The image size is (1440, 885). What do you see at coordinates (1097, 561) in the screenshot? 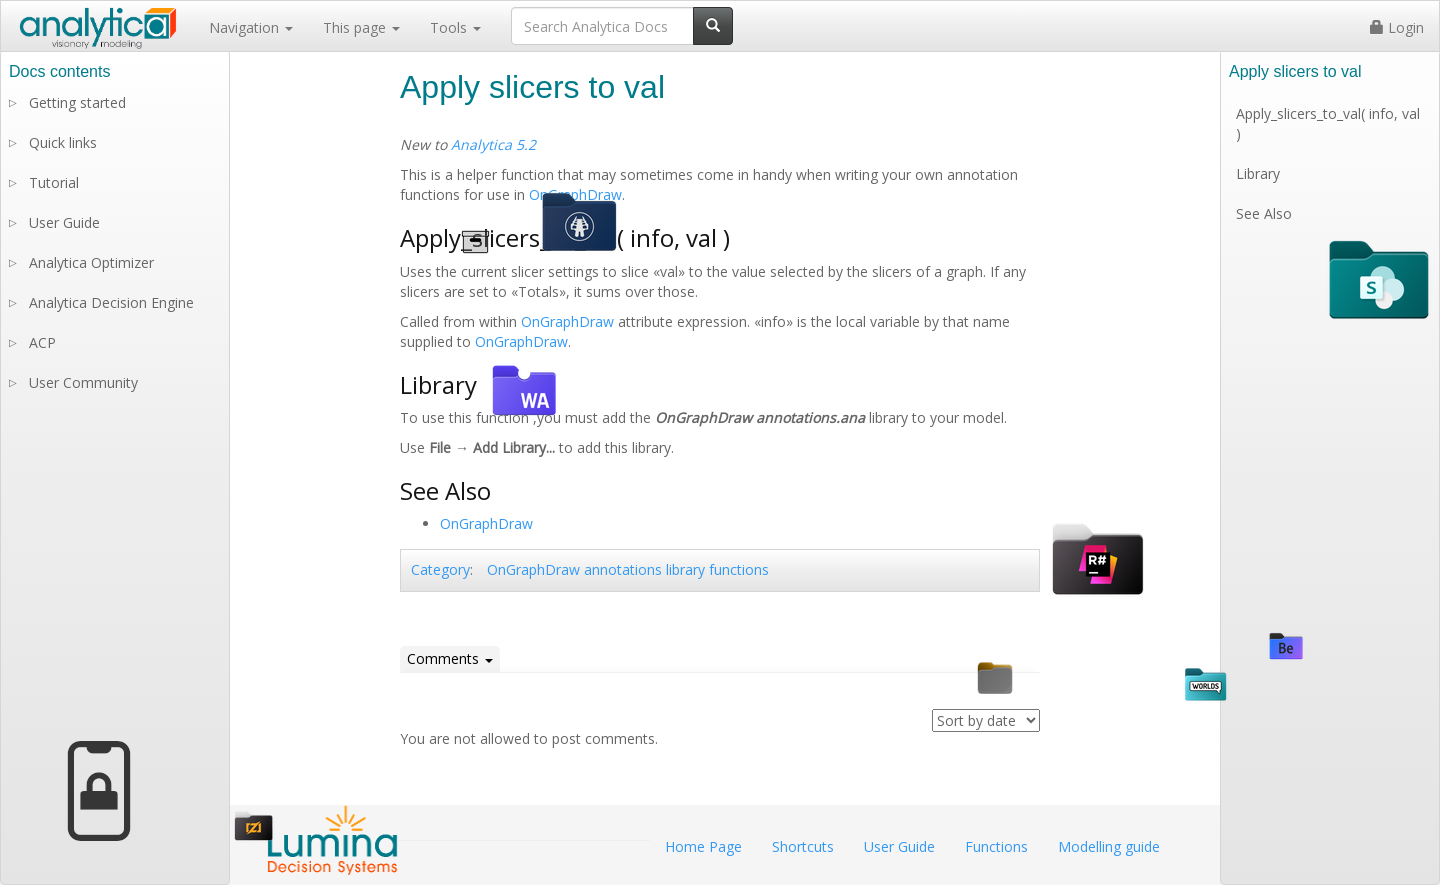
I see `open JetBrains ReSharper project folder` at bounding box center [1097, 561].